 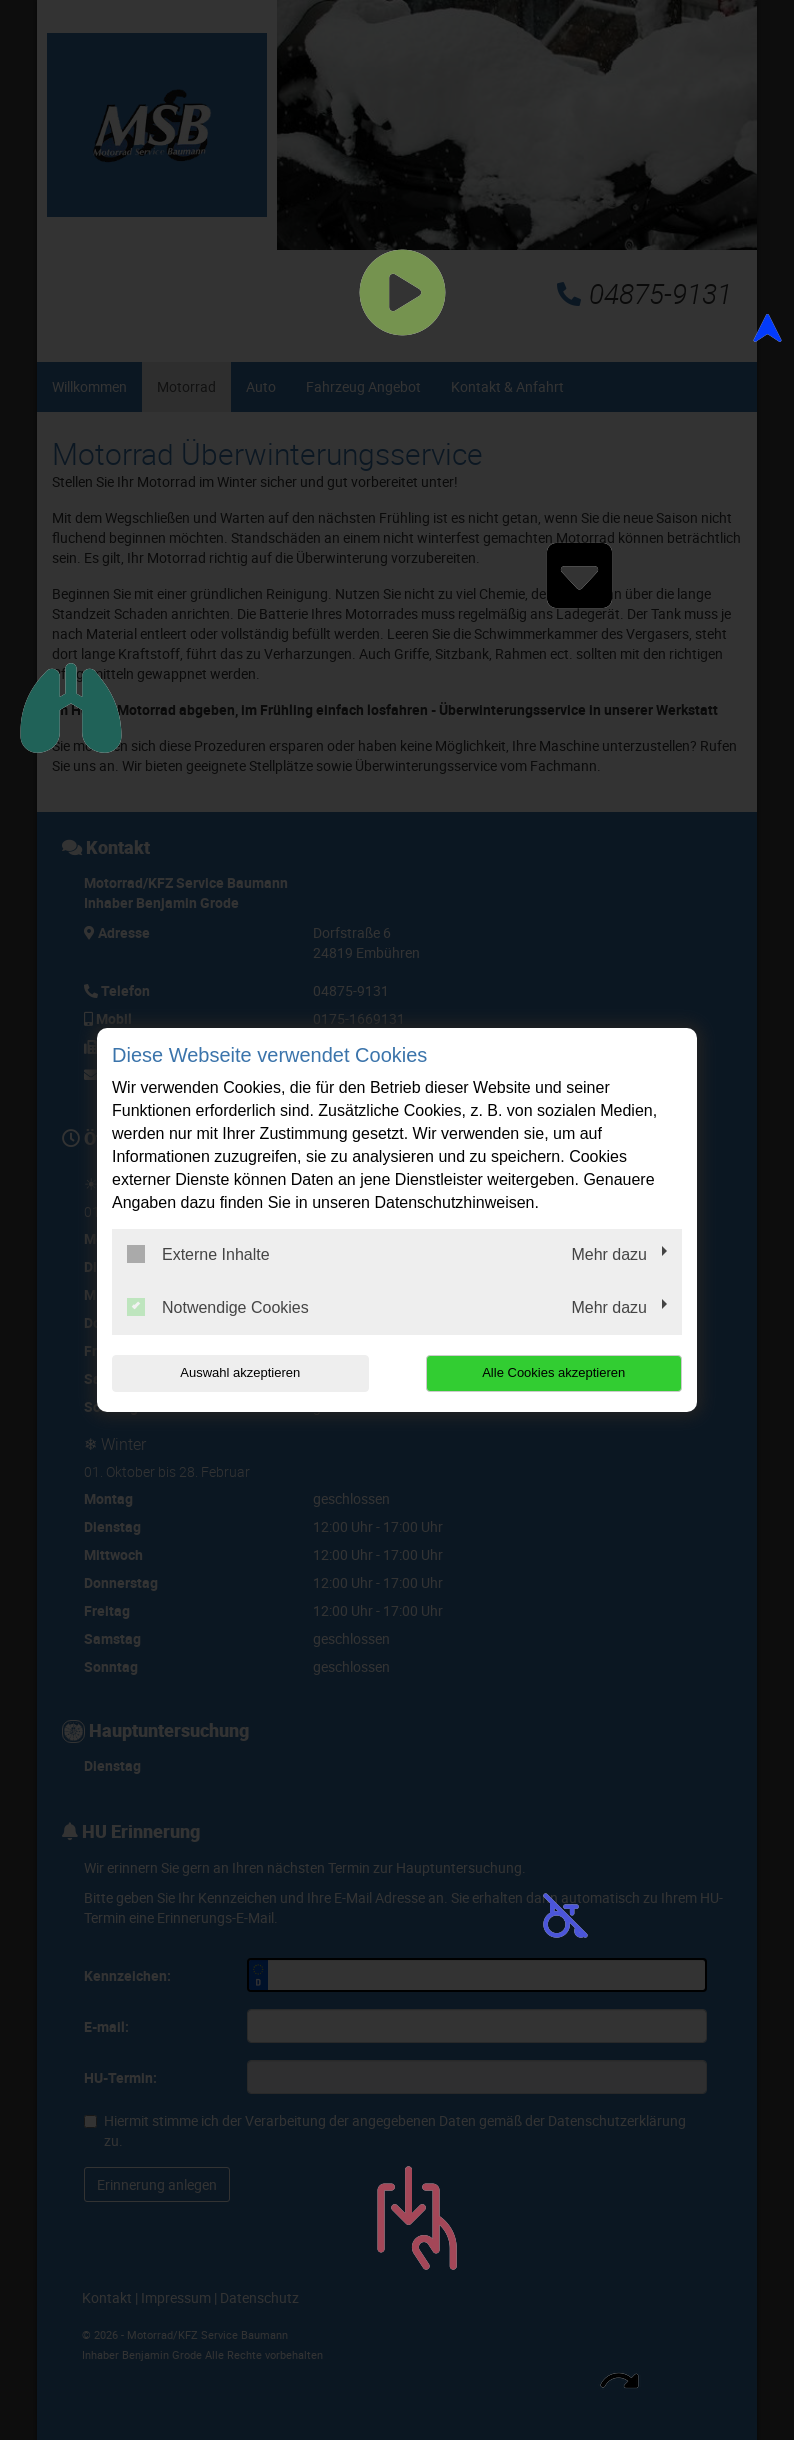 What do you see at coordinates (767, 329) in the screenshot?
I see `start navigation or get directions` at bounding box center [767, 329].